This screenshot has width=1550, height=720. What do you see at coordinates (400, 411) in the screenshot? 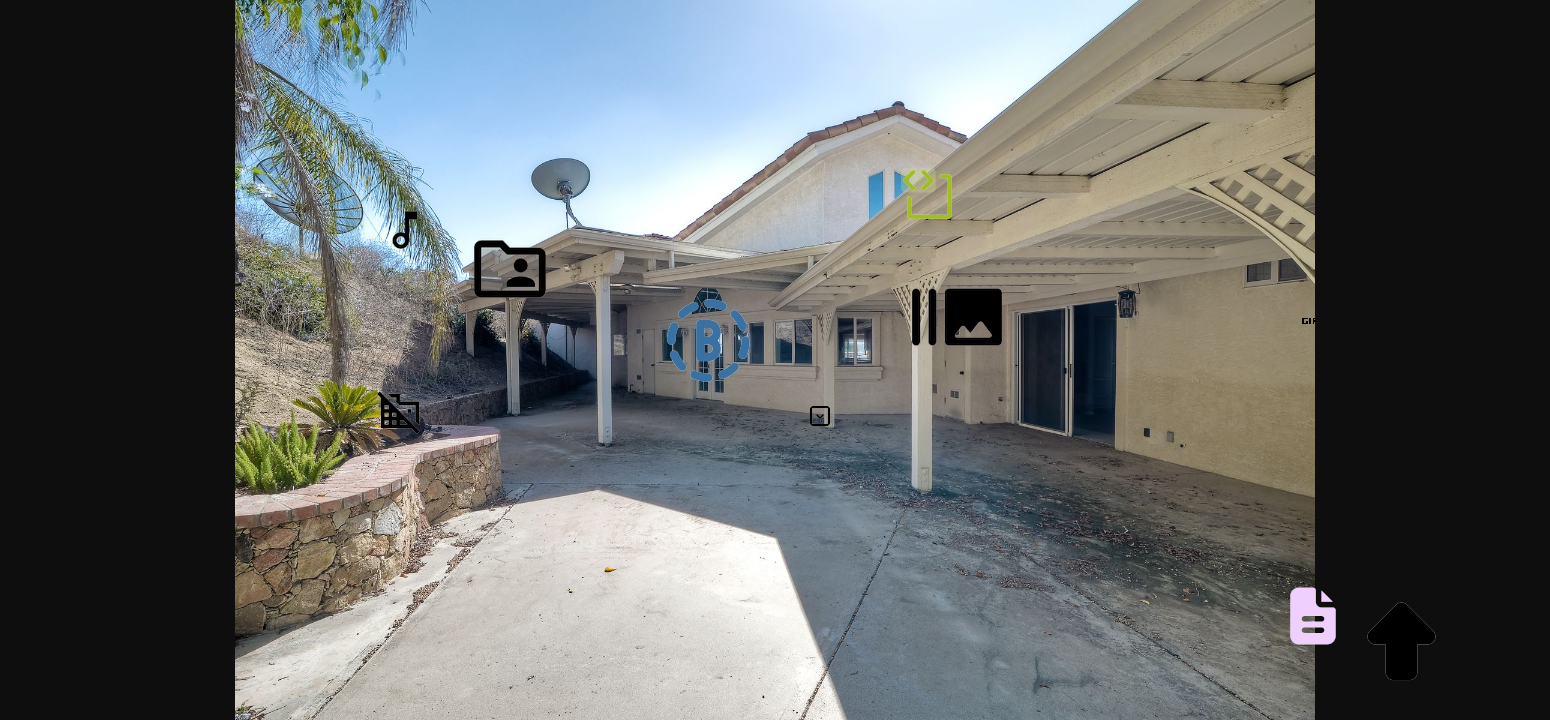
I see `indicates a website or domain is unavailable` at bounding box center [400, 411].